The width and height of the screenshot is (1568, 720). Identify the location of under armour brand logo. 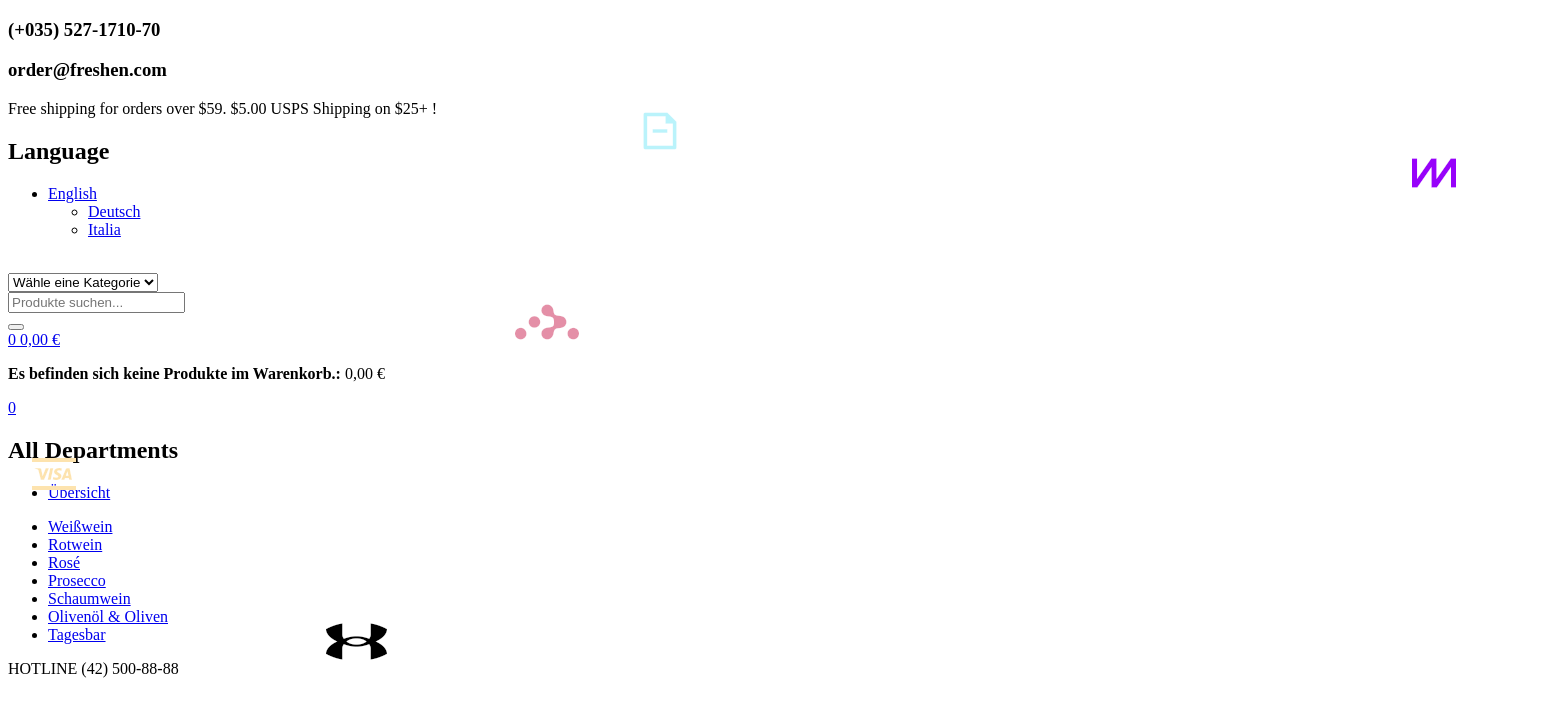
(356, 641).